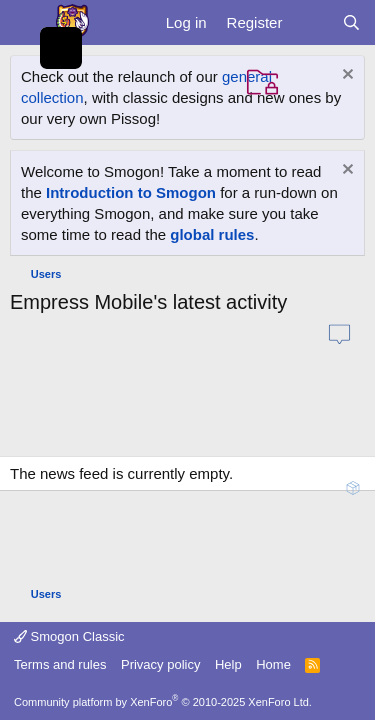 The width and height of the screenshot is (375, 720). Describe the element at coordinates (262, 81) in the screenshot. I see `access a password-protected folder` at that location.